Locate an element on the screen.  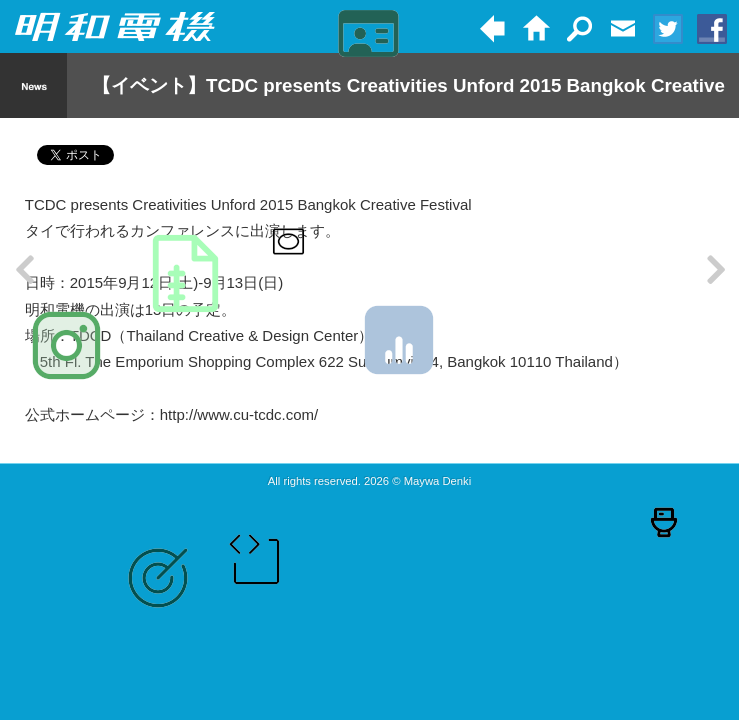
access compressed or archived files is located at coordinates (185, 273).